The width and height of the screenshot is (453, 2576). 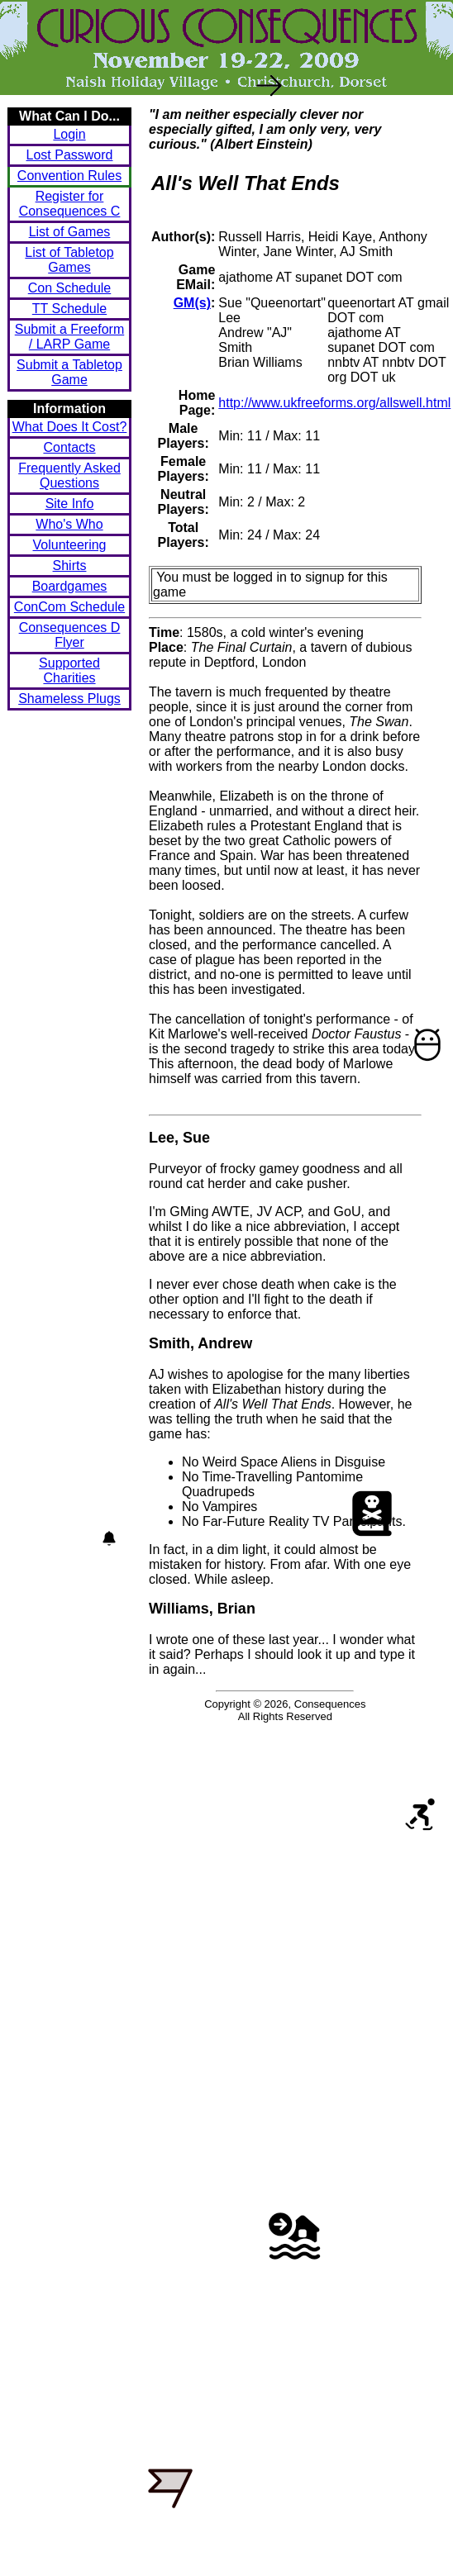 What do you see at coordinates (269, 85) in the screenshot?
I see `navigate to the next item or screen` at bounding box center [269, 85].